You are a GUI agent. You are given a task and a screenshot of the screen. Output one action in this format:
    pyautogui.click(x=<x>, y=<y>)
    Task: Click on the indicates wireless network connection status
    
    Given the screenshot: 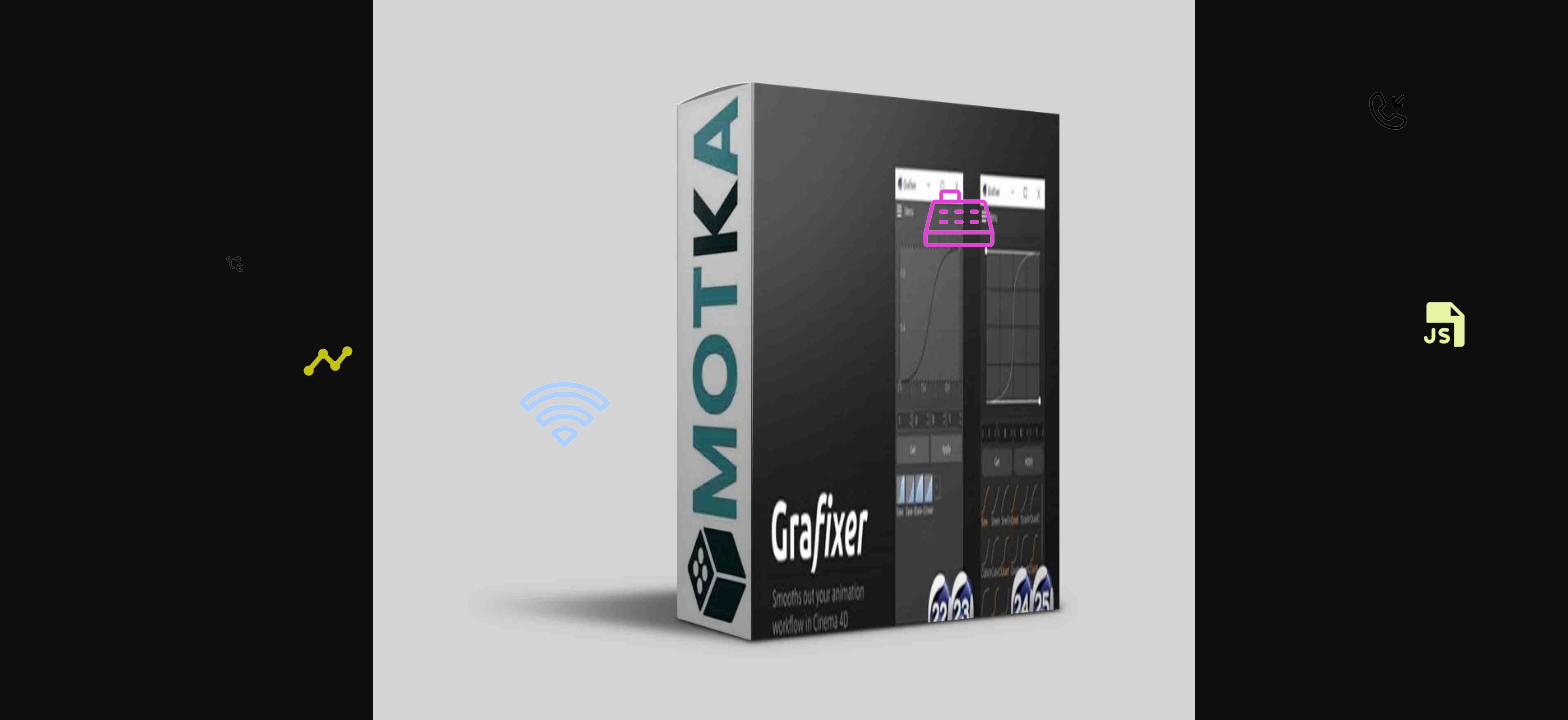 What is the action you would take?
    pyautogui.click(x=564, y=414)
    